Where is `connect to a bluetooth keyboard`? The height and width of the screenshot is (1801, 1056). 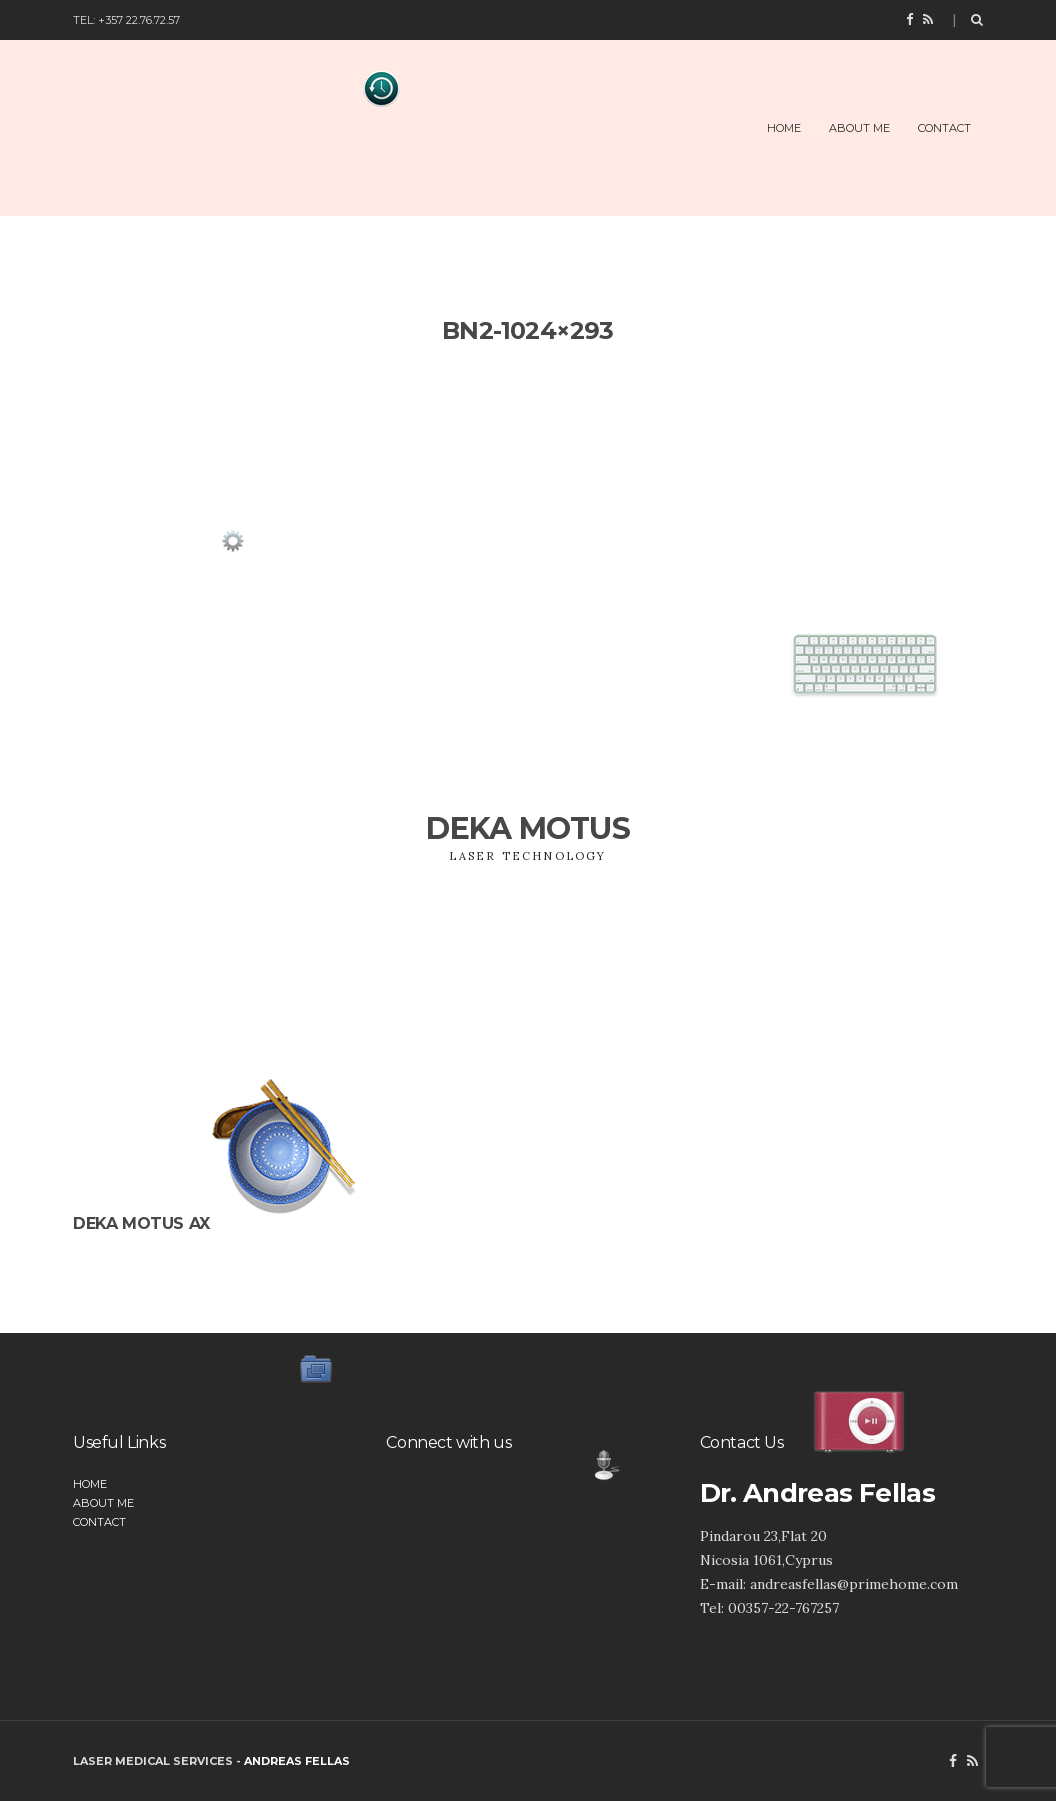
connect to a bluetooth keyboard is located at coordinates (865, 664).